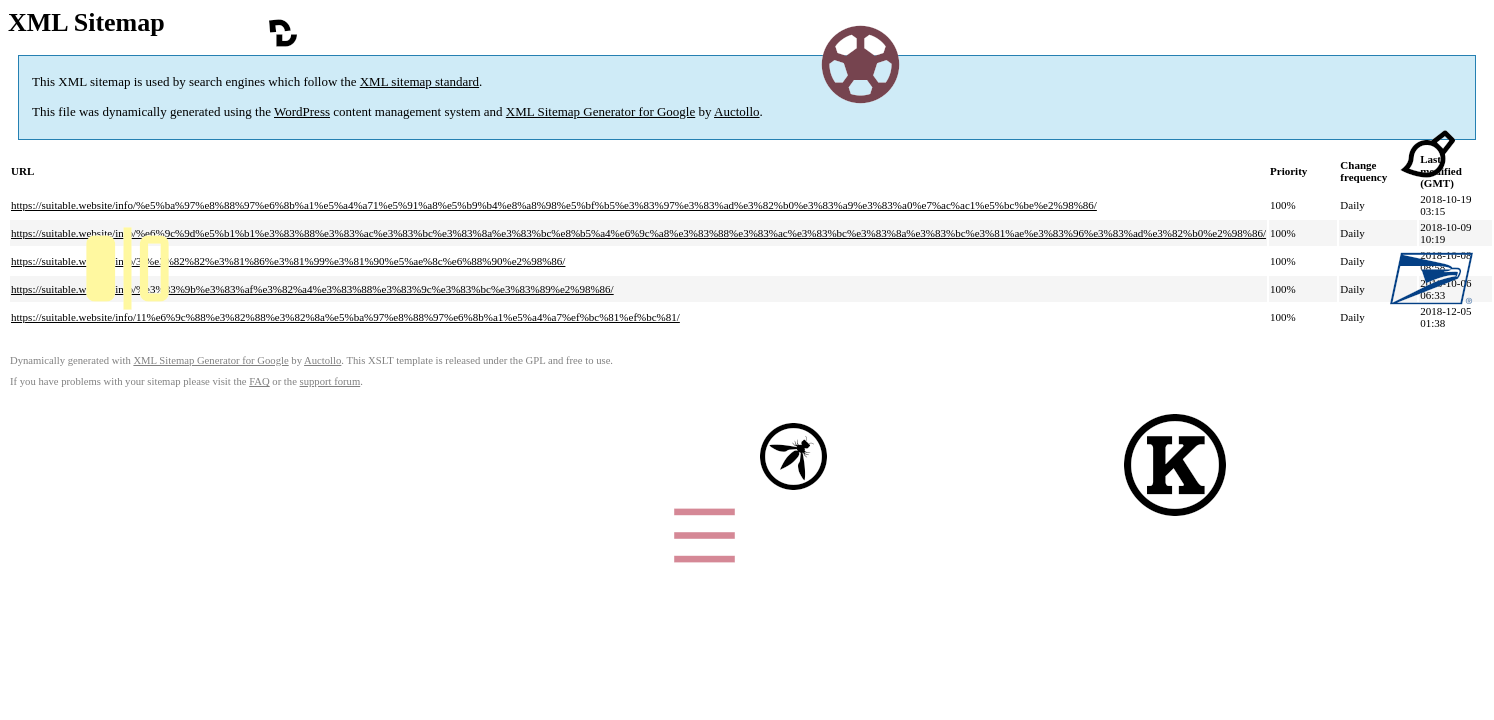 The width and height of the screenshot is (1494, 720). Describe the element at coordinates (1428, 155) in the screenshot. I see `access brush or painting tools` at that location.